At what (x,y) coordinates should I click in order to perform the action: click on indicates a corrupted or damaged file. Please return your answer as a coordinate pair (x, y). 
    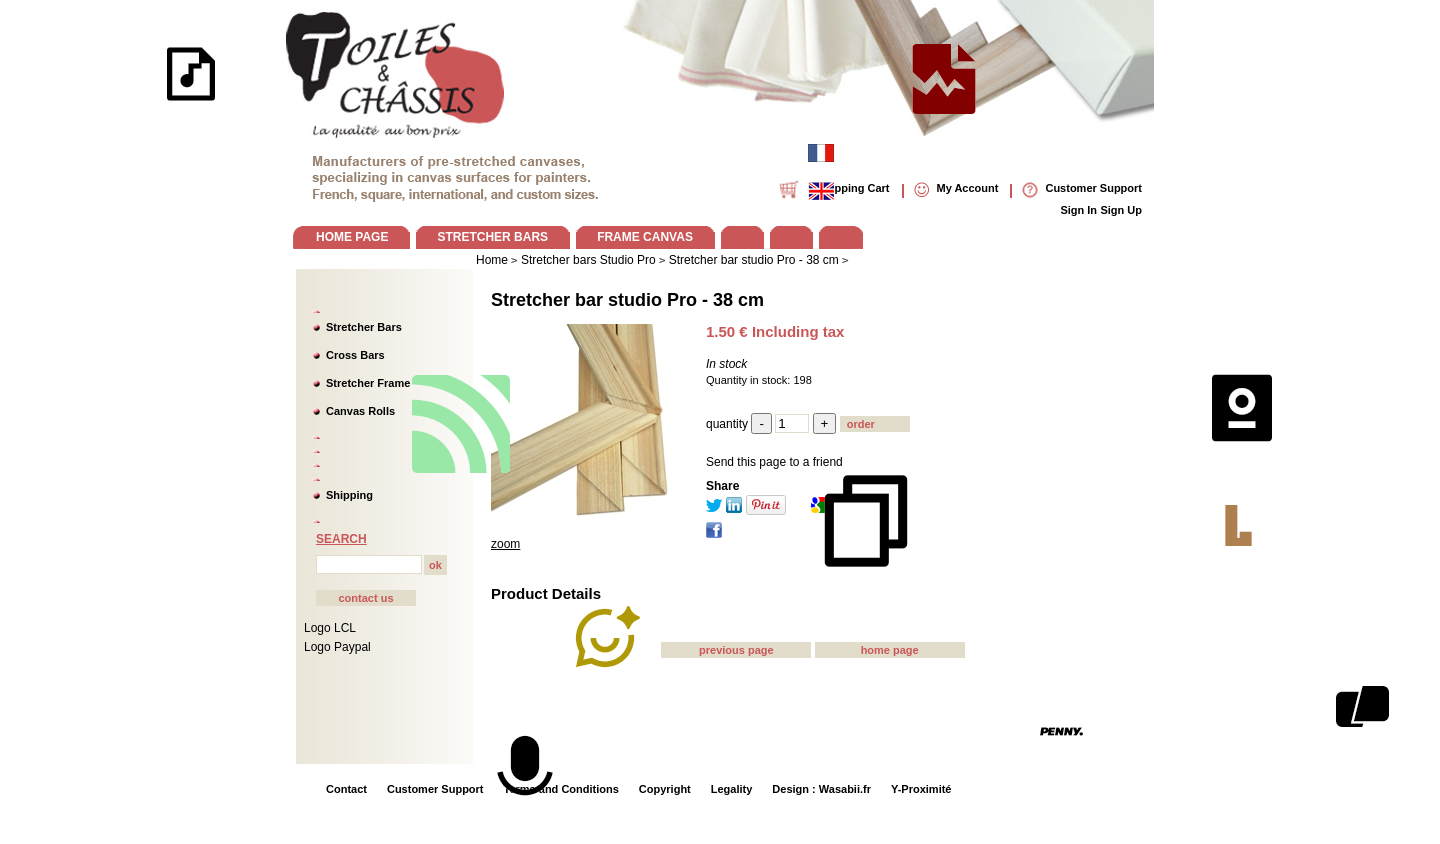
    Looking at the image, I should click on (944, 79).